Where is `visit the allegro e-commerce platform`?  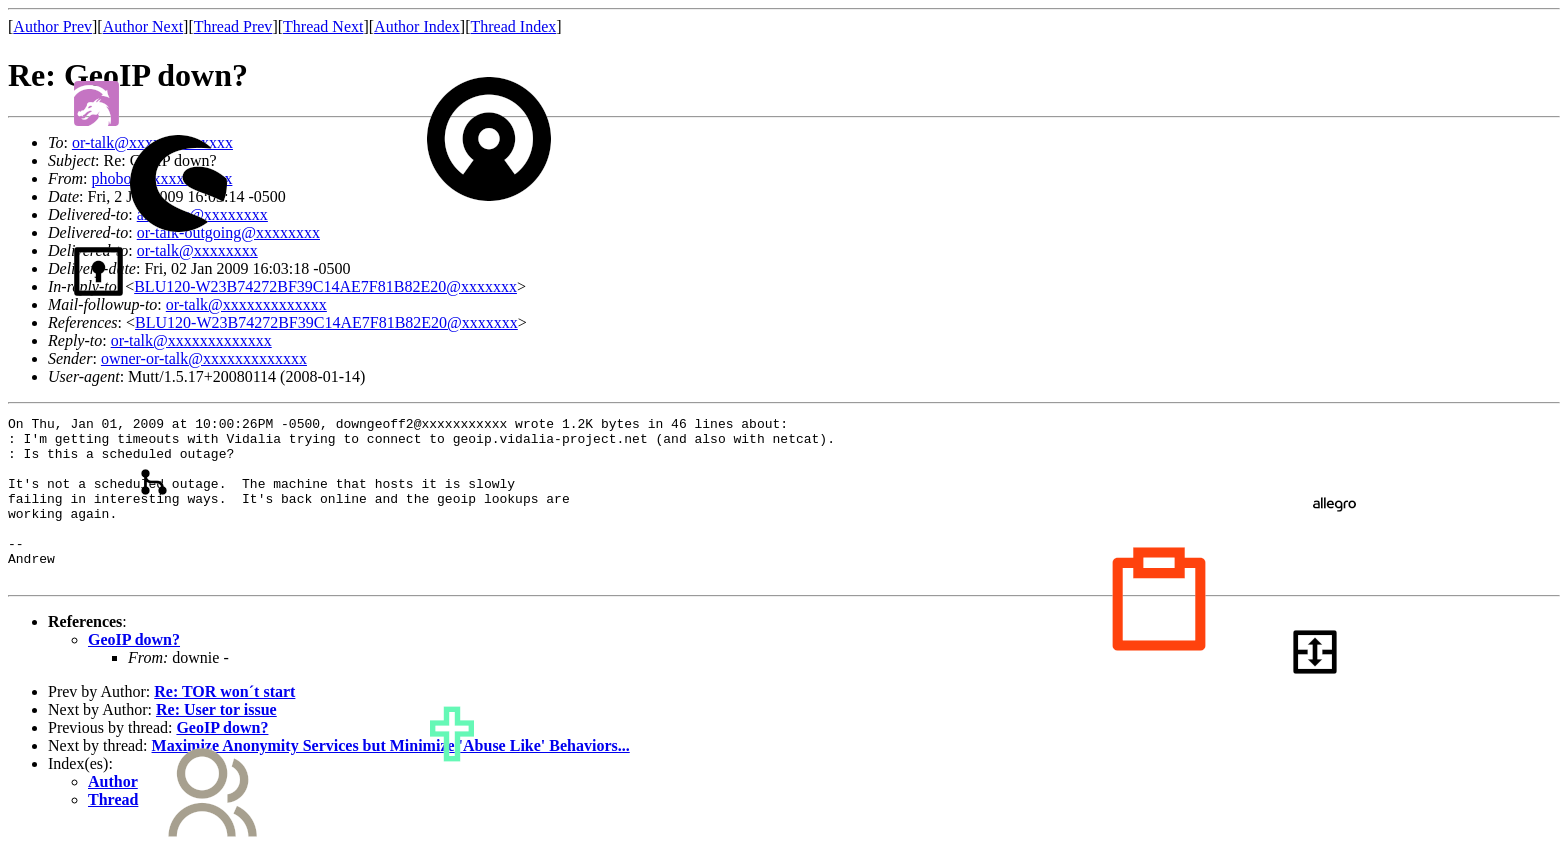
visit the allegro e-commerce platform is located at coordinates (1334, 504).